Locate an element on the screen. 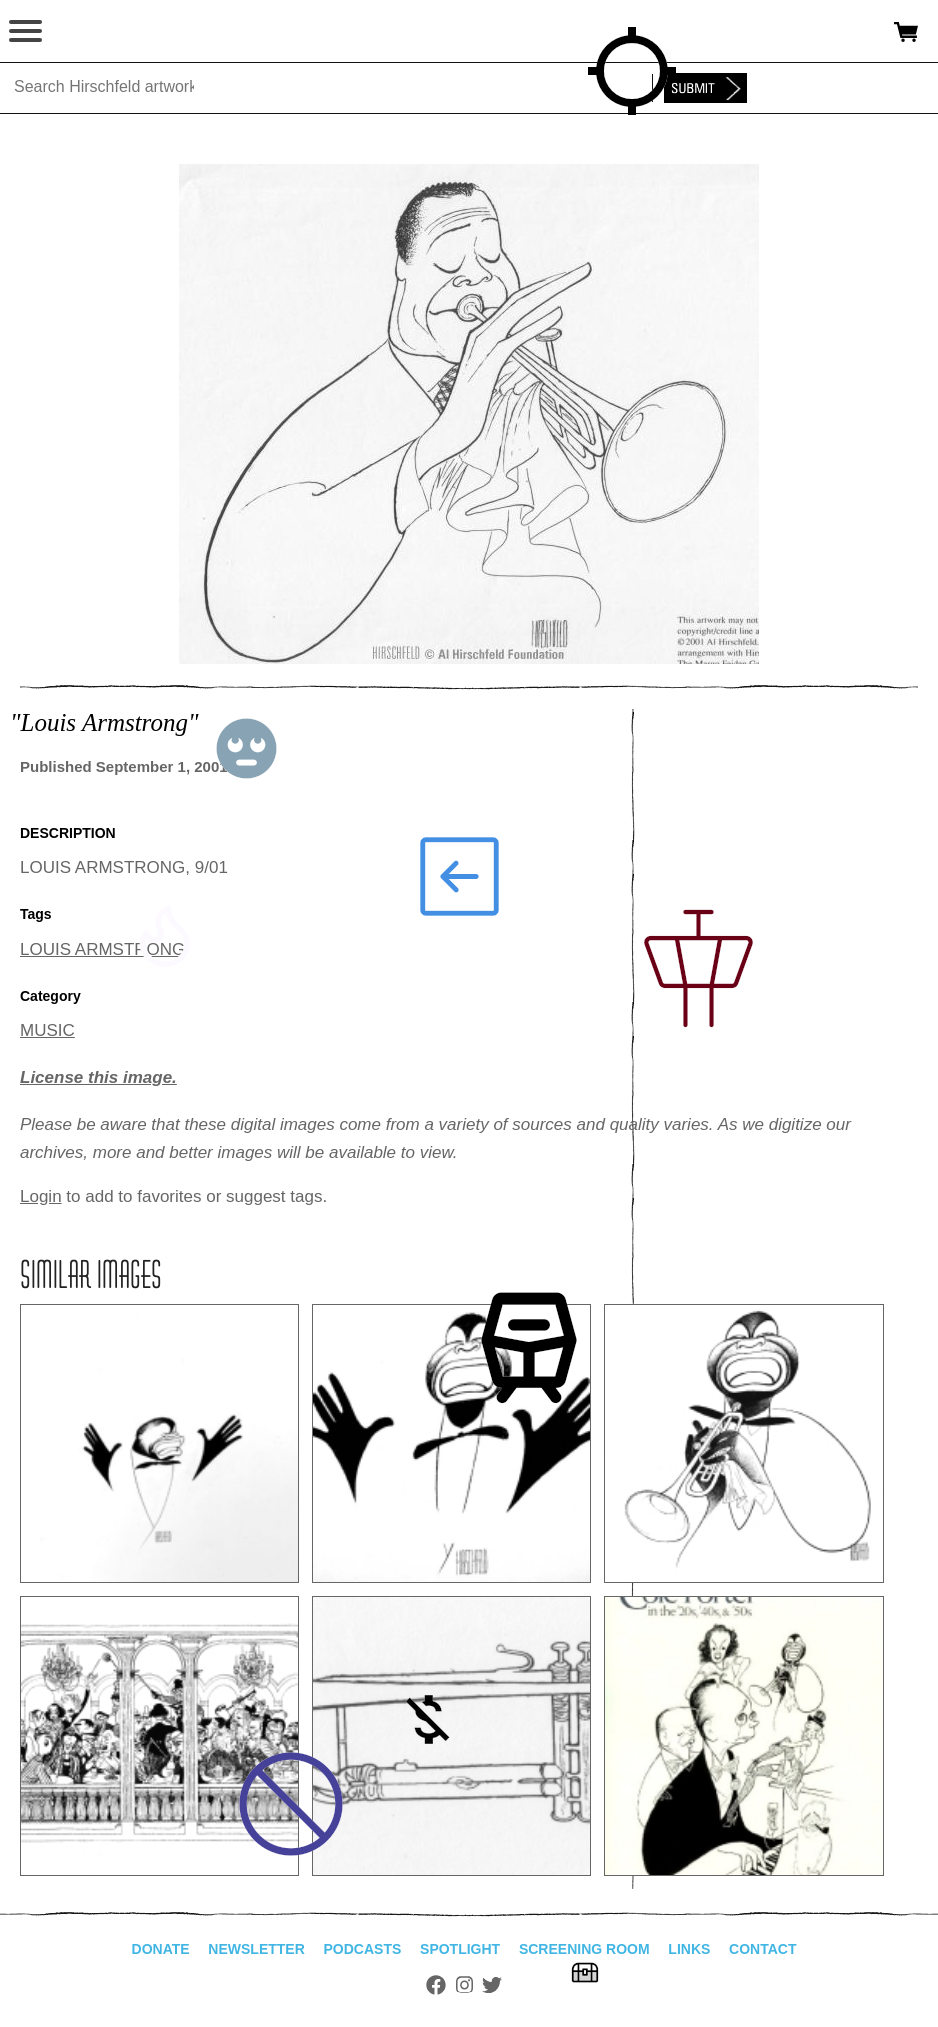  view trending or hot content is located at coordinates (165, 936).